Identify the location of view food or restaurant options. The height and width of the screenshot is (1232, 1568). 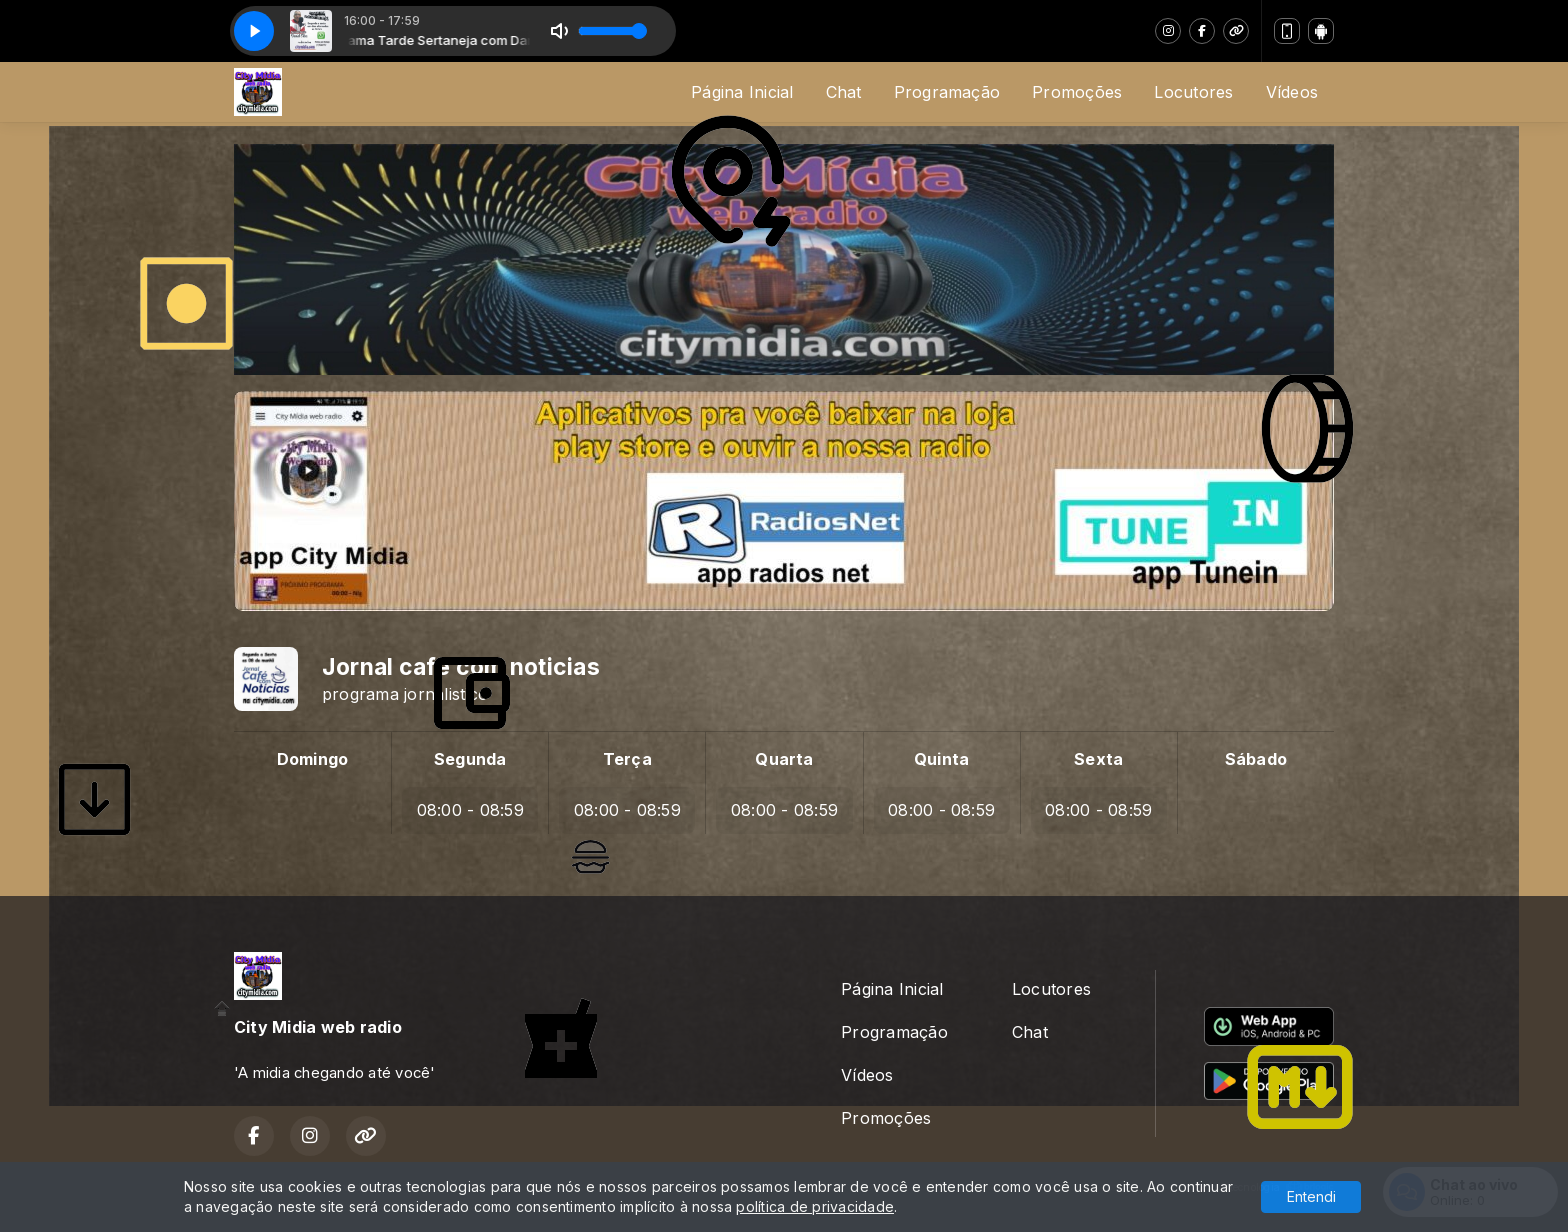
(590, 857).